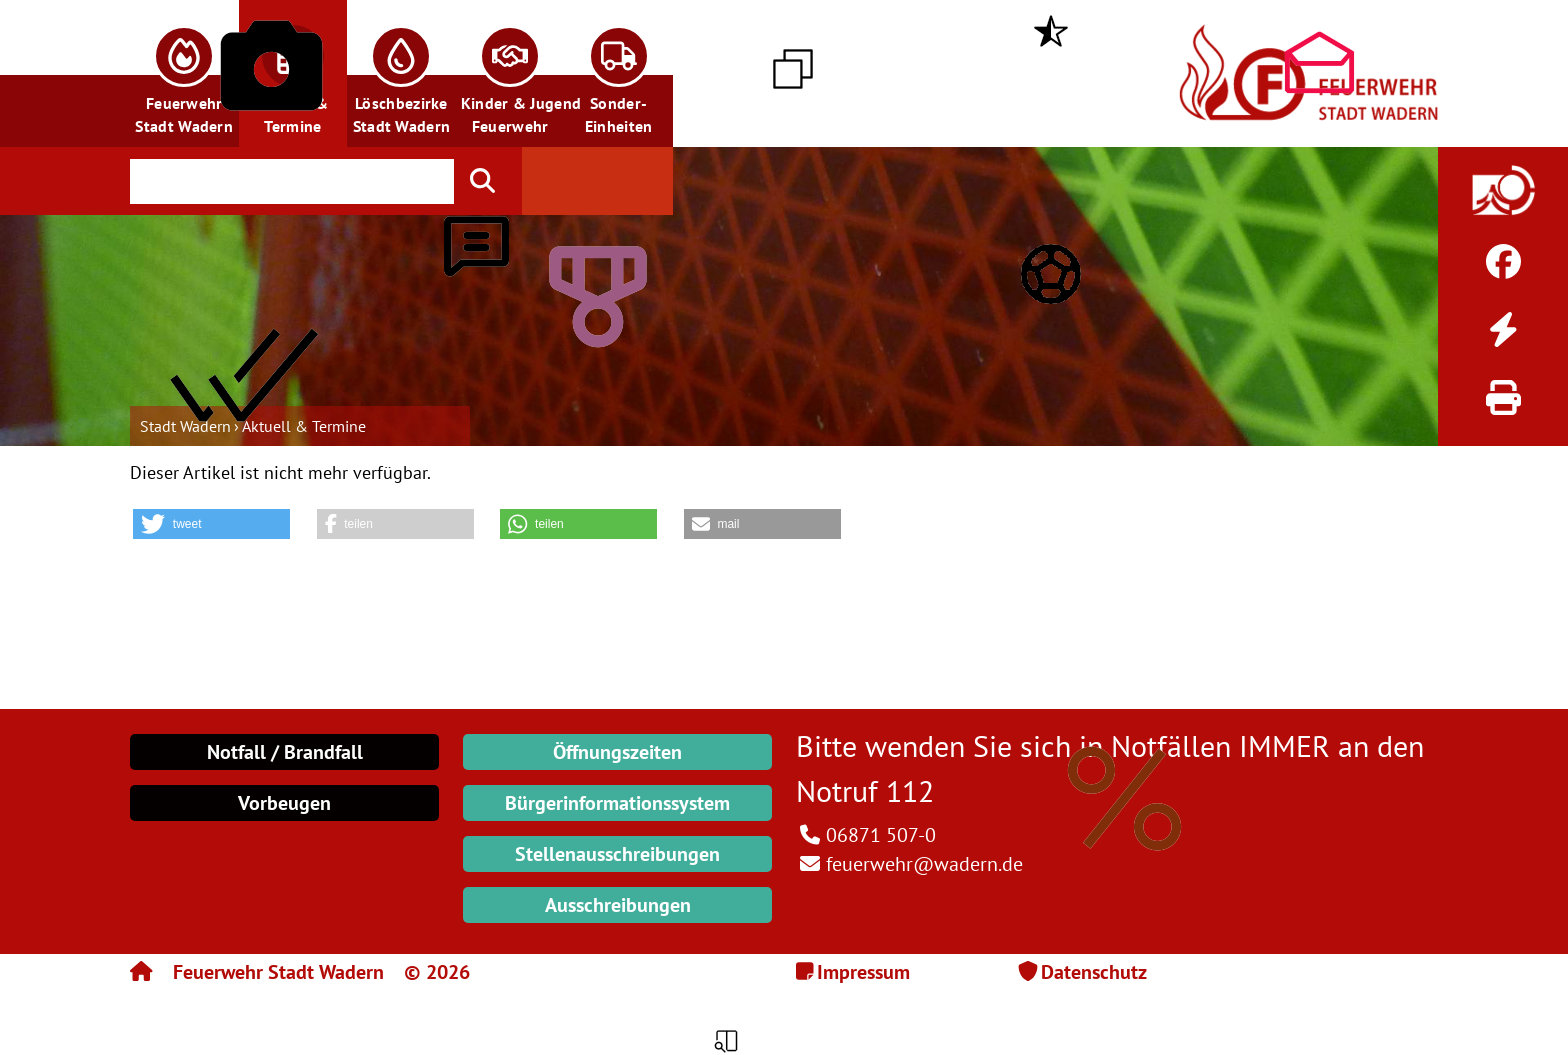  I want to click on copy to clipboard, so click(793, 69).